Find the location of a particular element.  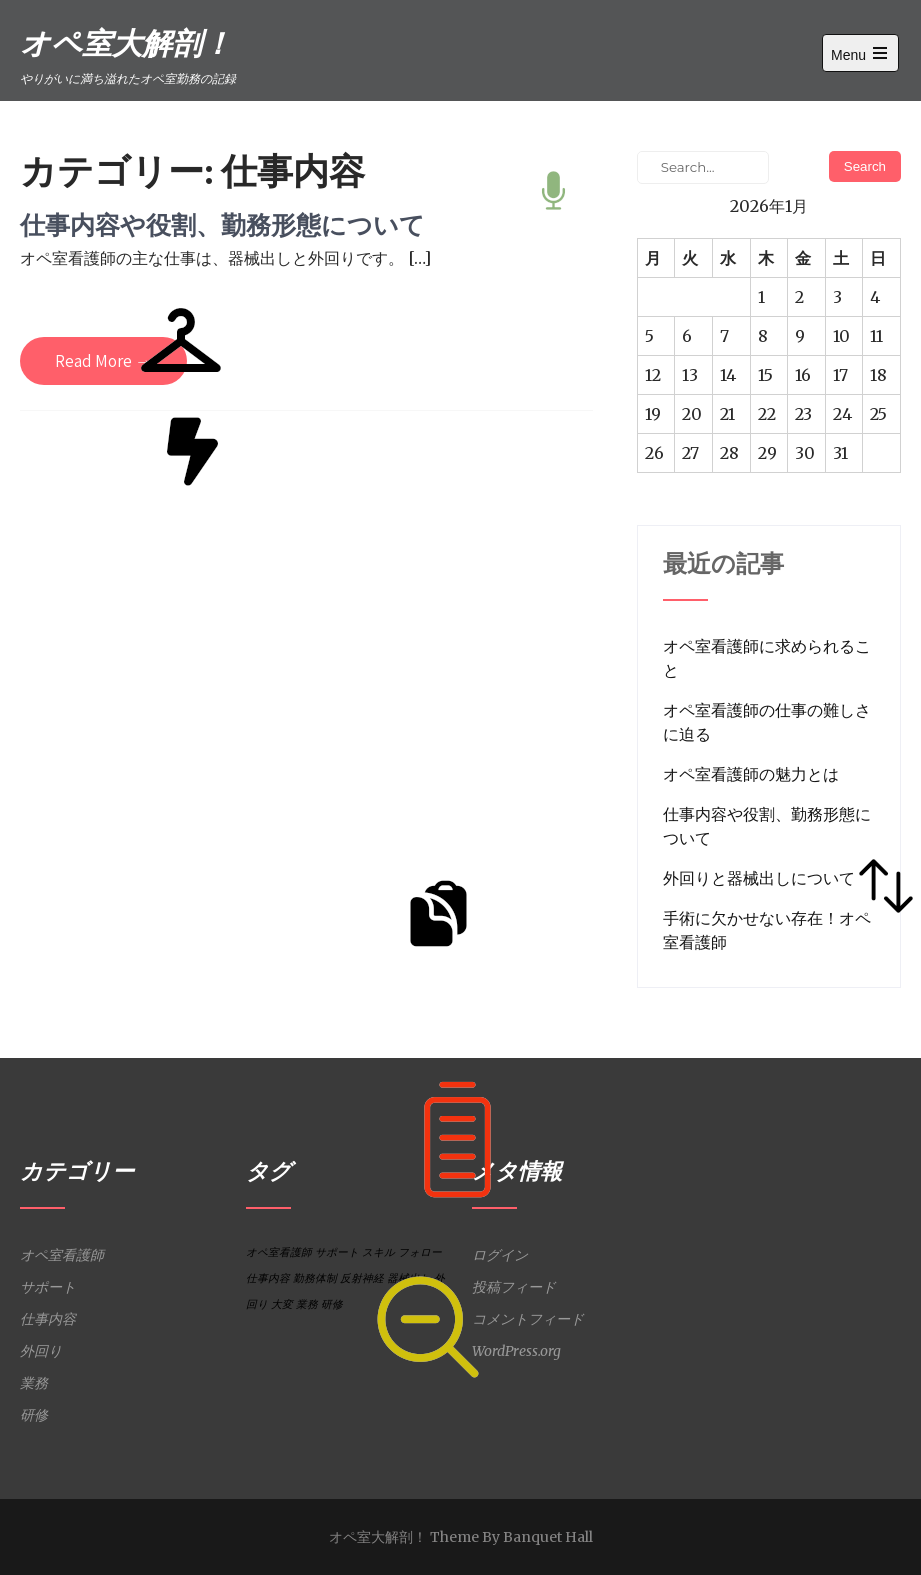

sort items in ascending or descending order is located at coordinates (886, 886).